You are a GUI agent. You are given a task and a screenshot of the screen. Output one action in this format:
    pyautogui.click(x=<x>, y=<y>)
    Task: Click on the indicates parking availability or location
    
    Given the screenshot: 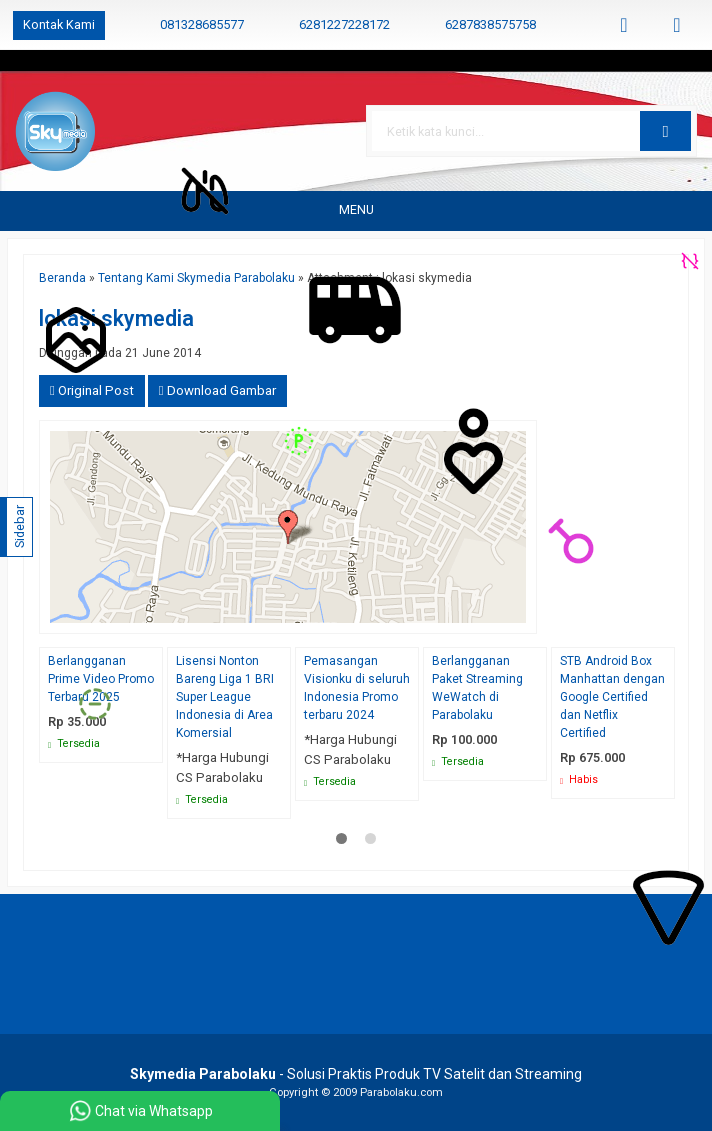 What is the action you would take?
    pyautogui.click(x=299, y=441)
    